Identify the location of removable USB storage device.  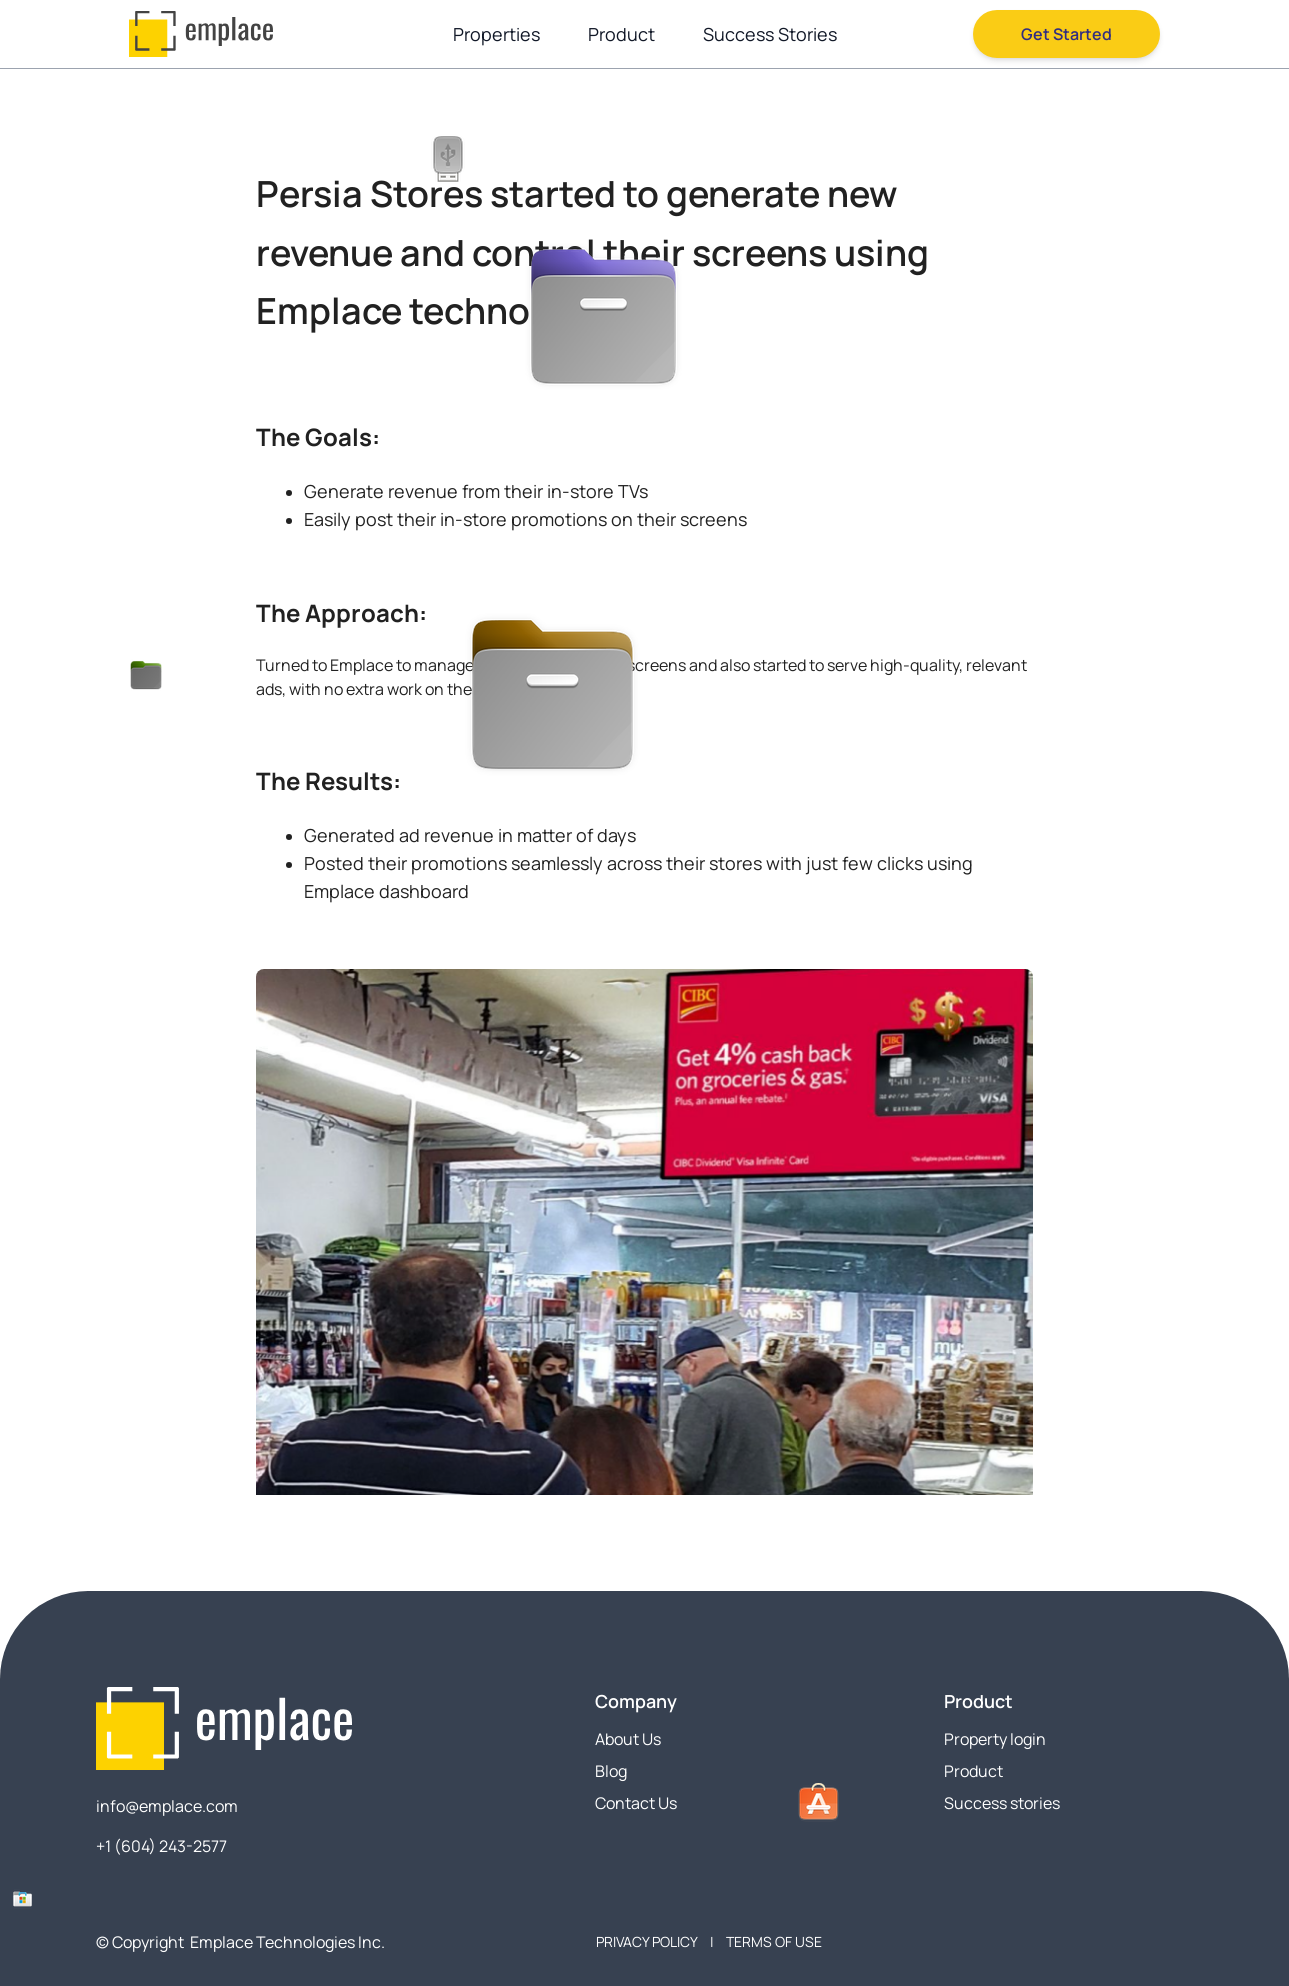
(448, 159).